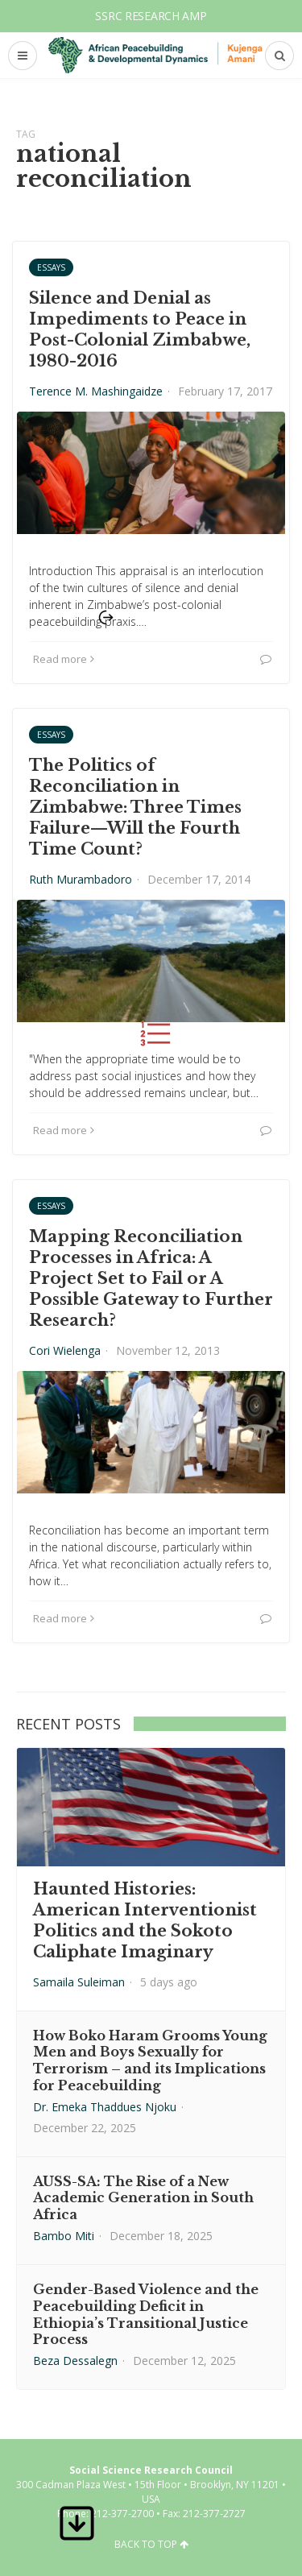 The height and width of the screenshot is (2576, 302). Describe the element at coordinates (77, 2523) in the screenshot. I see `download file or content` at that location.